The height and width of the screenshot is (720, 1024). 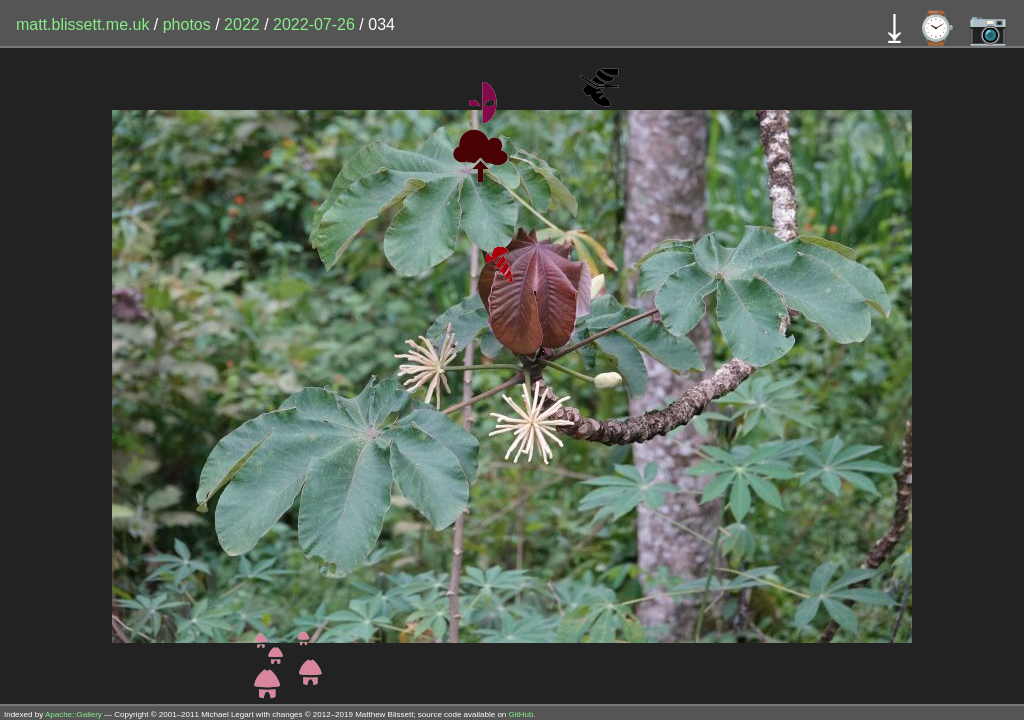 What do you see at coordinates (500, 265) in the screenshot?
I see `hardware or tools category` at bounding box center [500, 265].